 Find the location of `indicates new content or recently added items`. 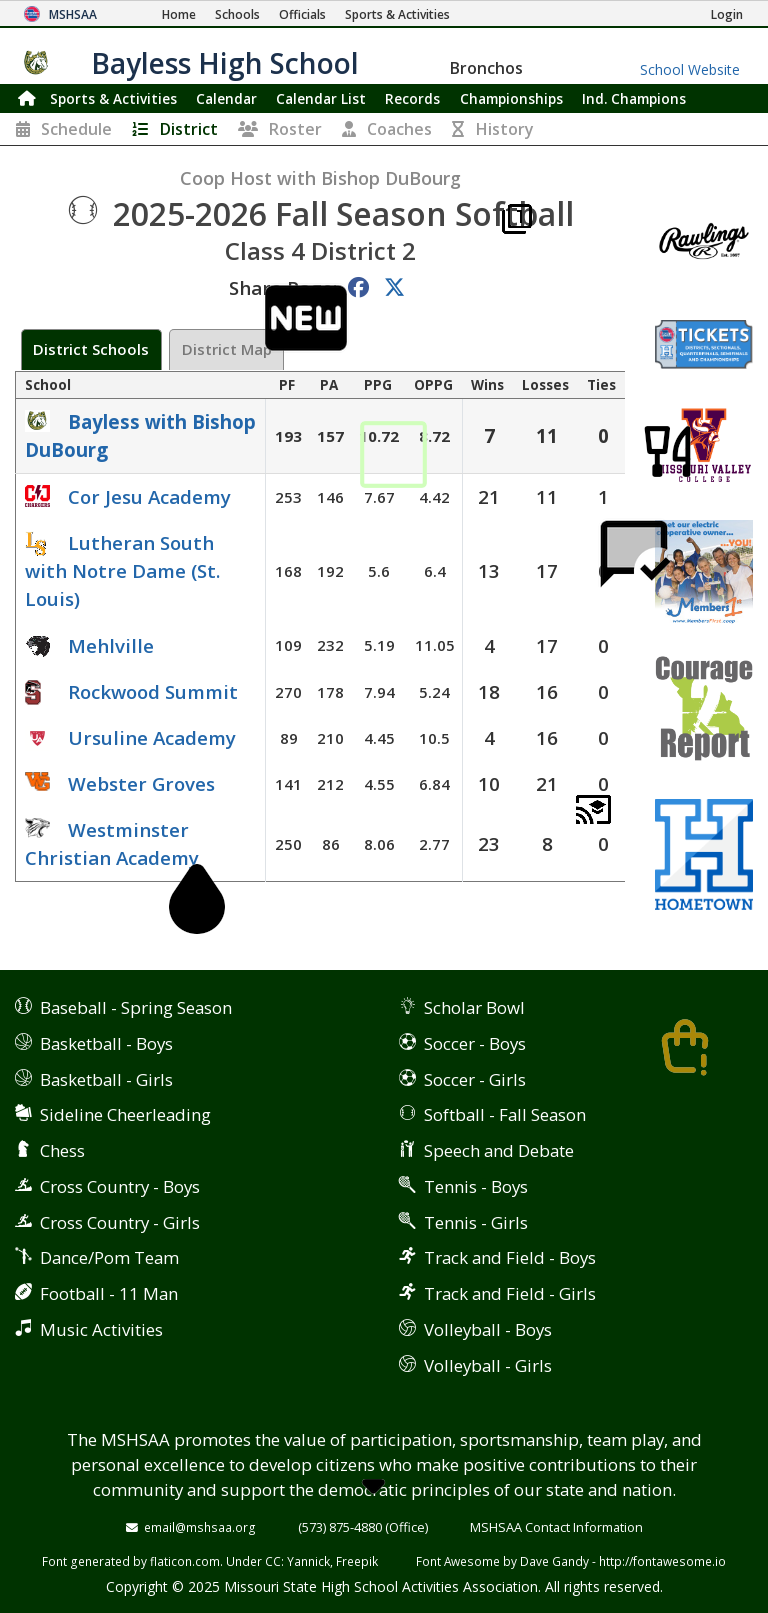

indicates new content or recently added items is located at coordinates (306, 318).